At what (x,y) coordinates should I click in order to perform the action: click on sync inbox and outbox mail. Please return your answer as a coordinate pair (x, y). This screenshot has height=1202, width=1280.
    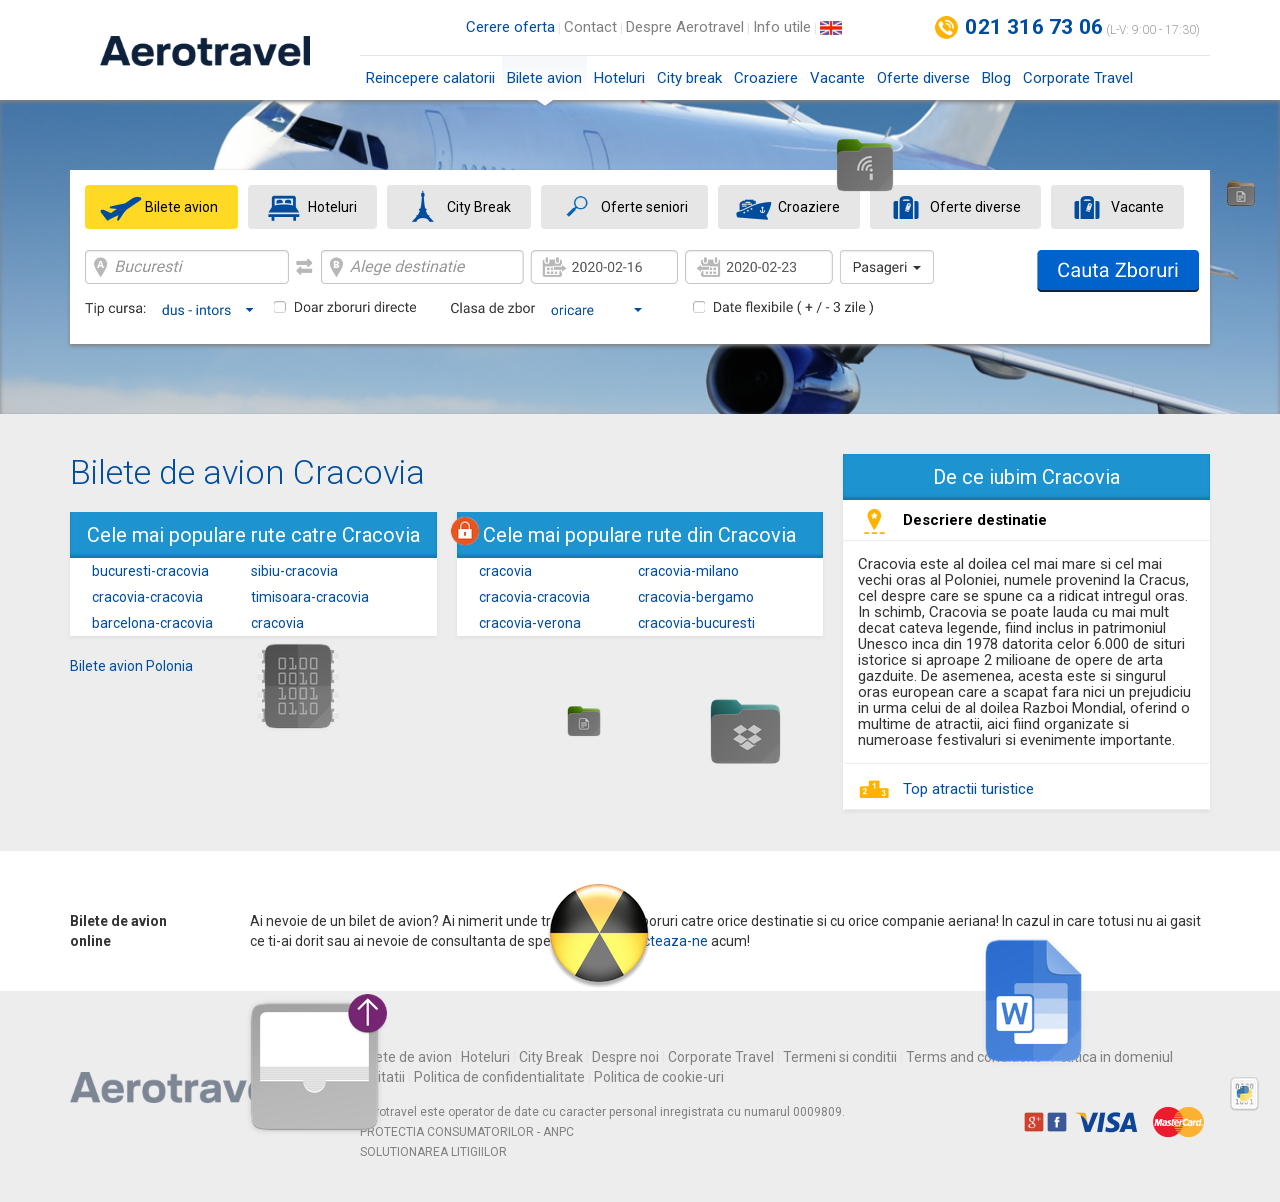
    Looking at the image, I should click on (314, 1066).